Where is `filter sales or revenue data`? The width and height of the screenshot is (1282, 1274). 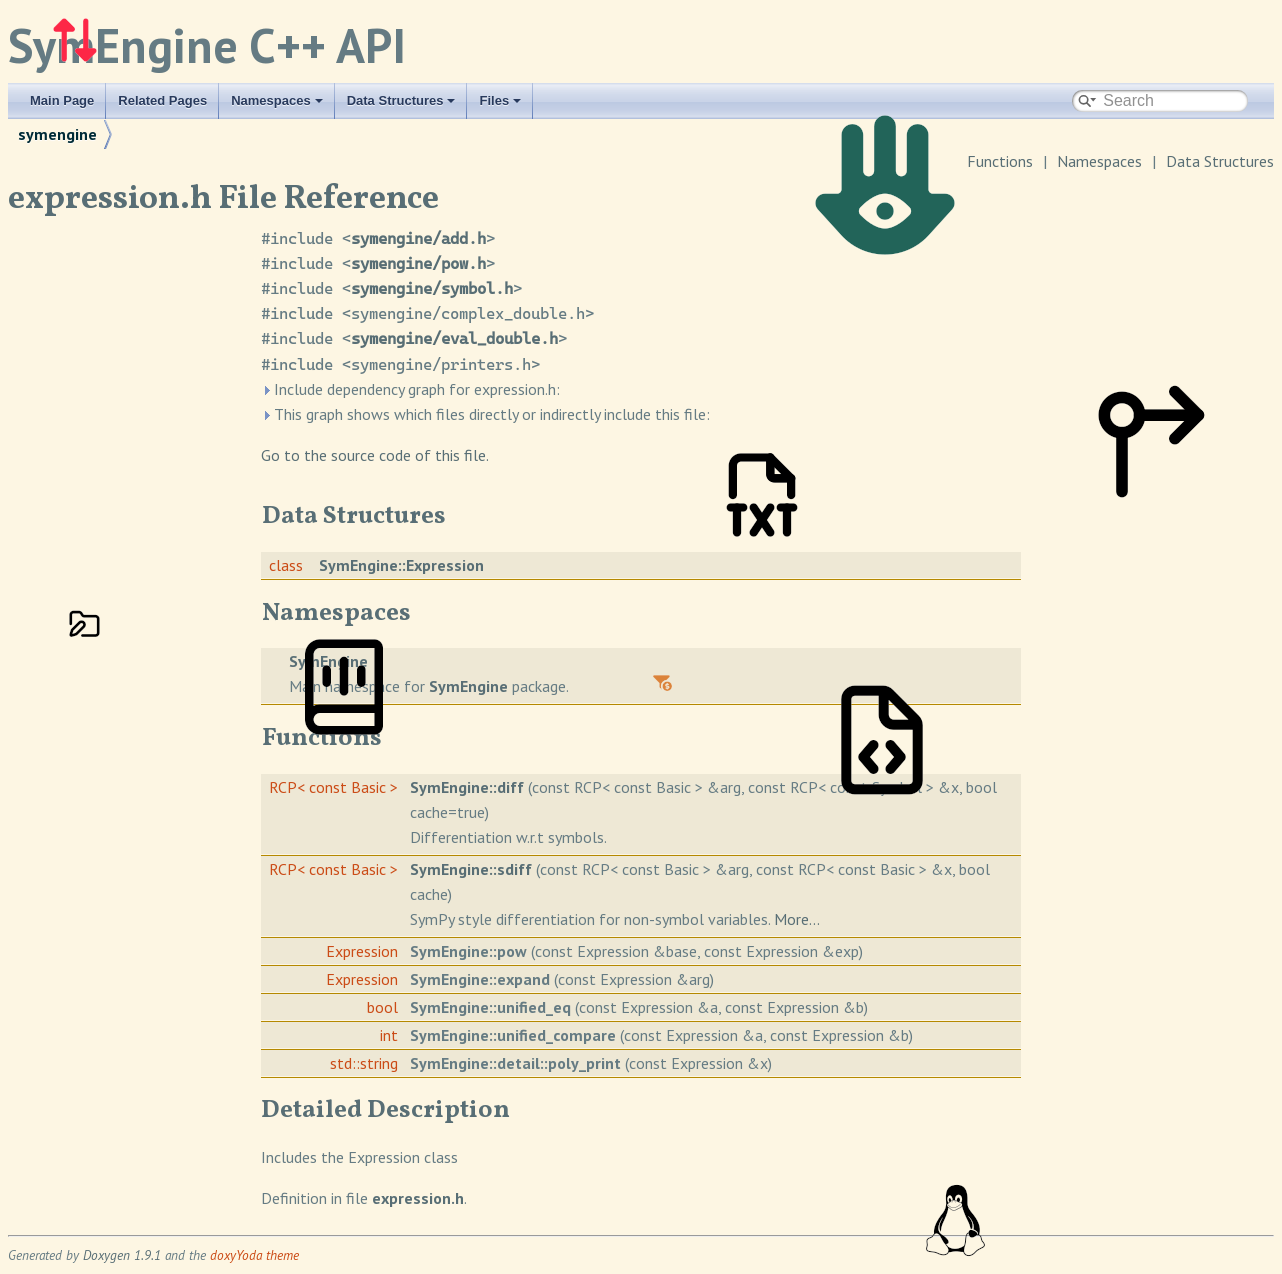
filter sales or revenue data is located at coordinates (662, 681).